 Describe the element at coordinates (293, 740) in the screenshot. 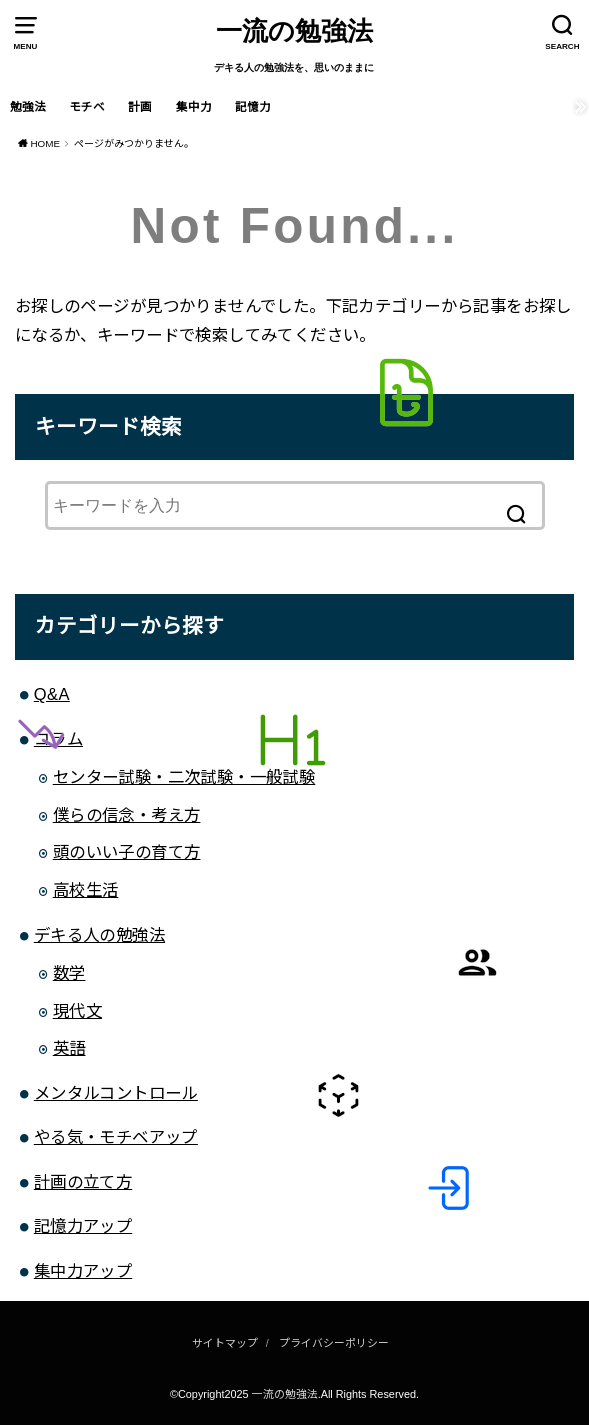

I see `format text as heading level 1` at that location.